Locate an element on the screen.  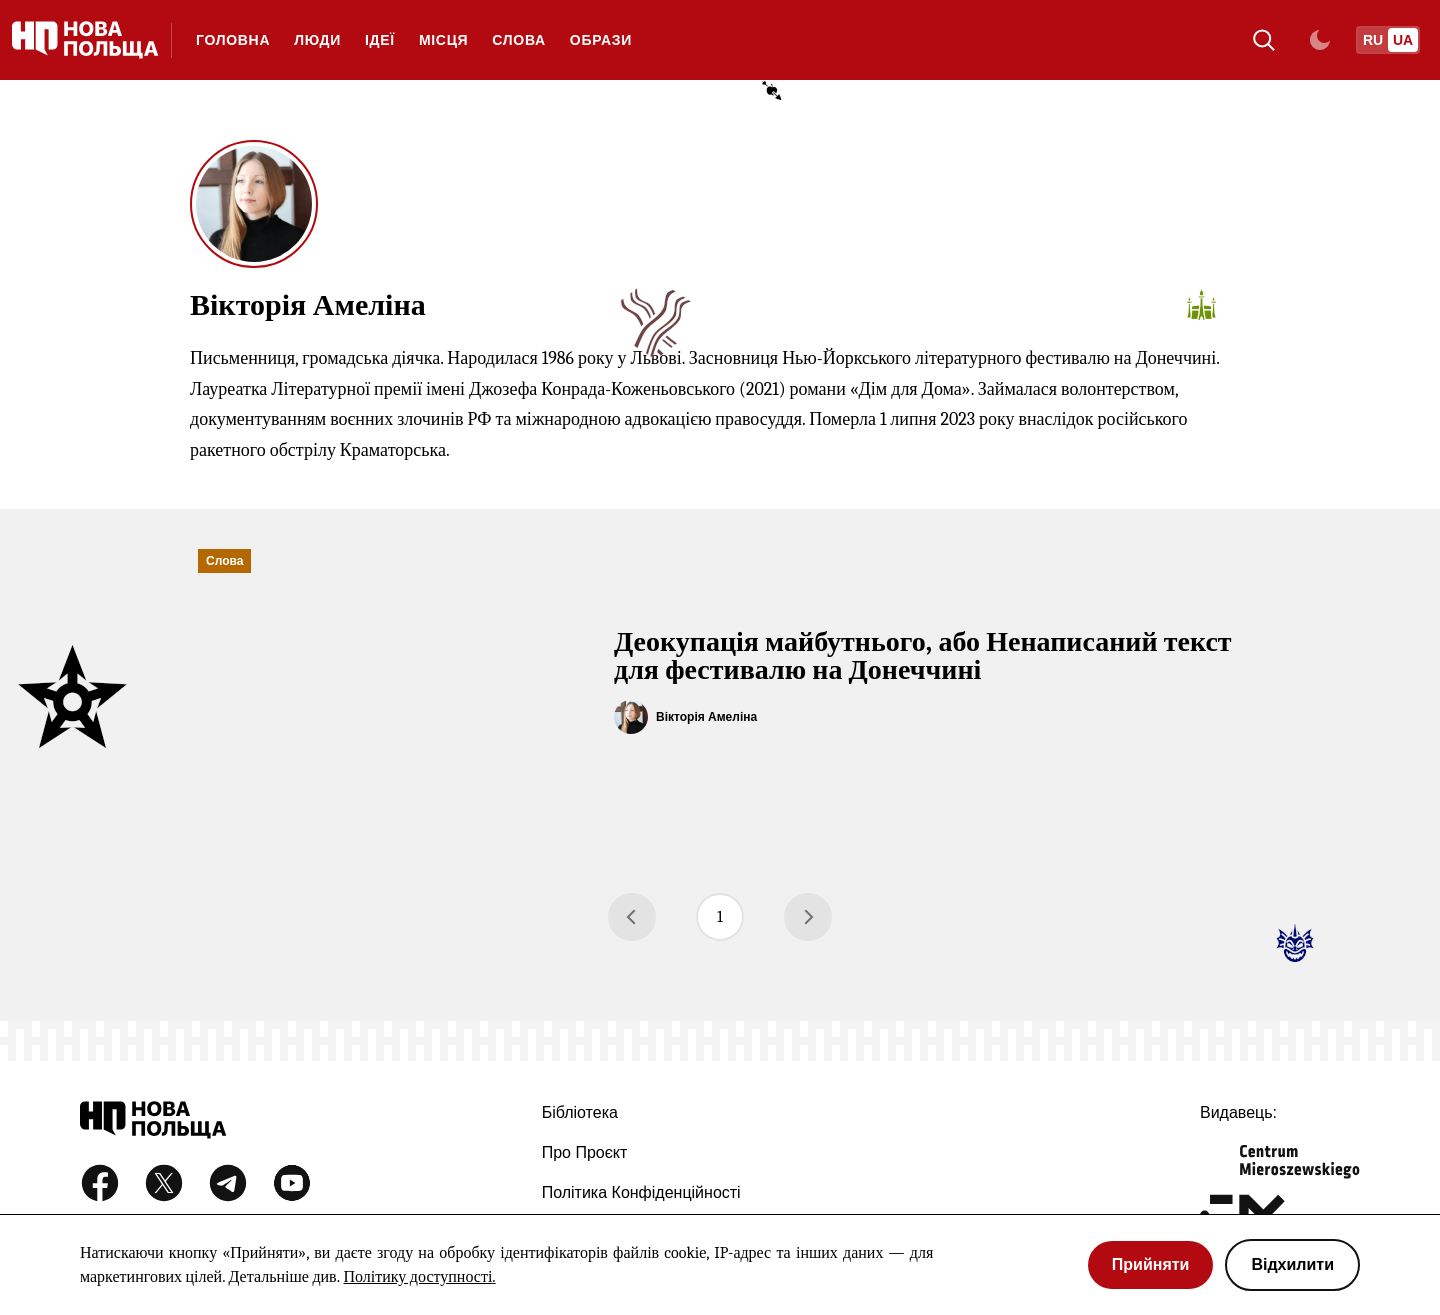
throwing star weapon in a game inventory is located at coordinates (72, 696).